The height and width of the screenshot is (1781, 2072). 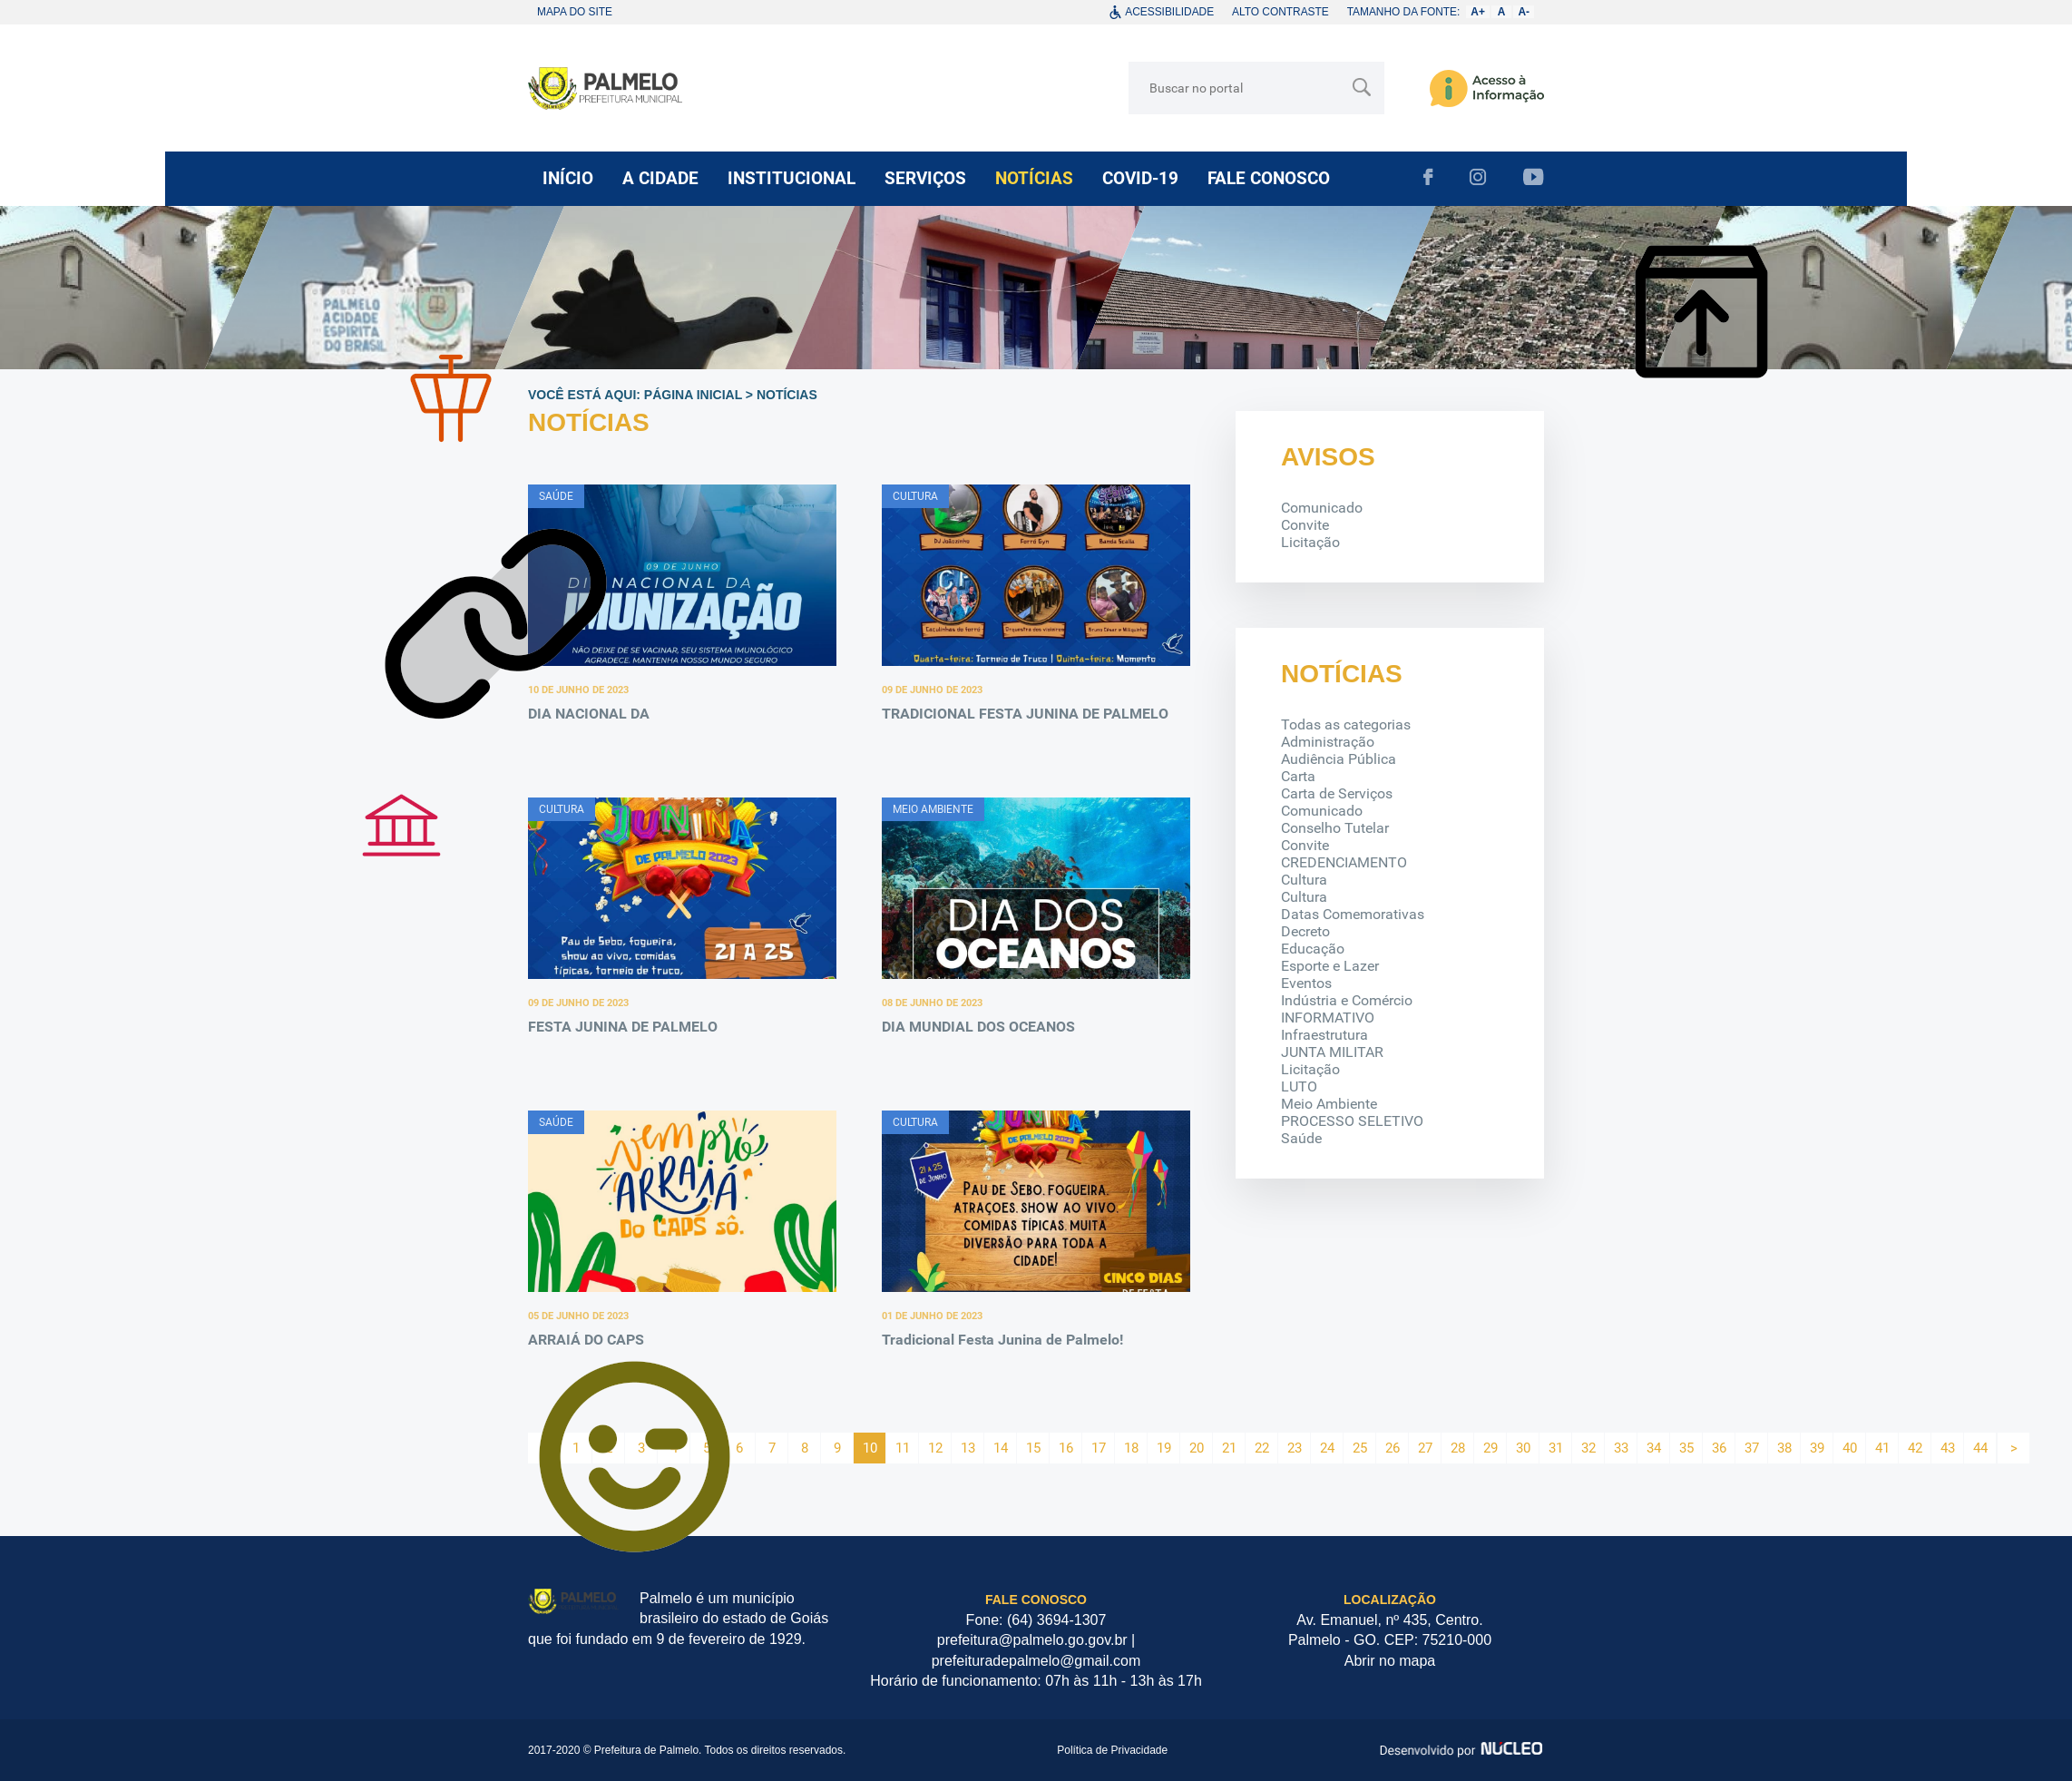 What do you see at coordinates (495, 623) in the screenshot?
I see `copy or share a link` at bounding box center [495, 623].